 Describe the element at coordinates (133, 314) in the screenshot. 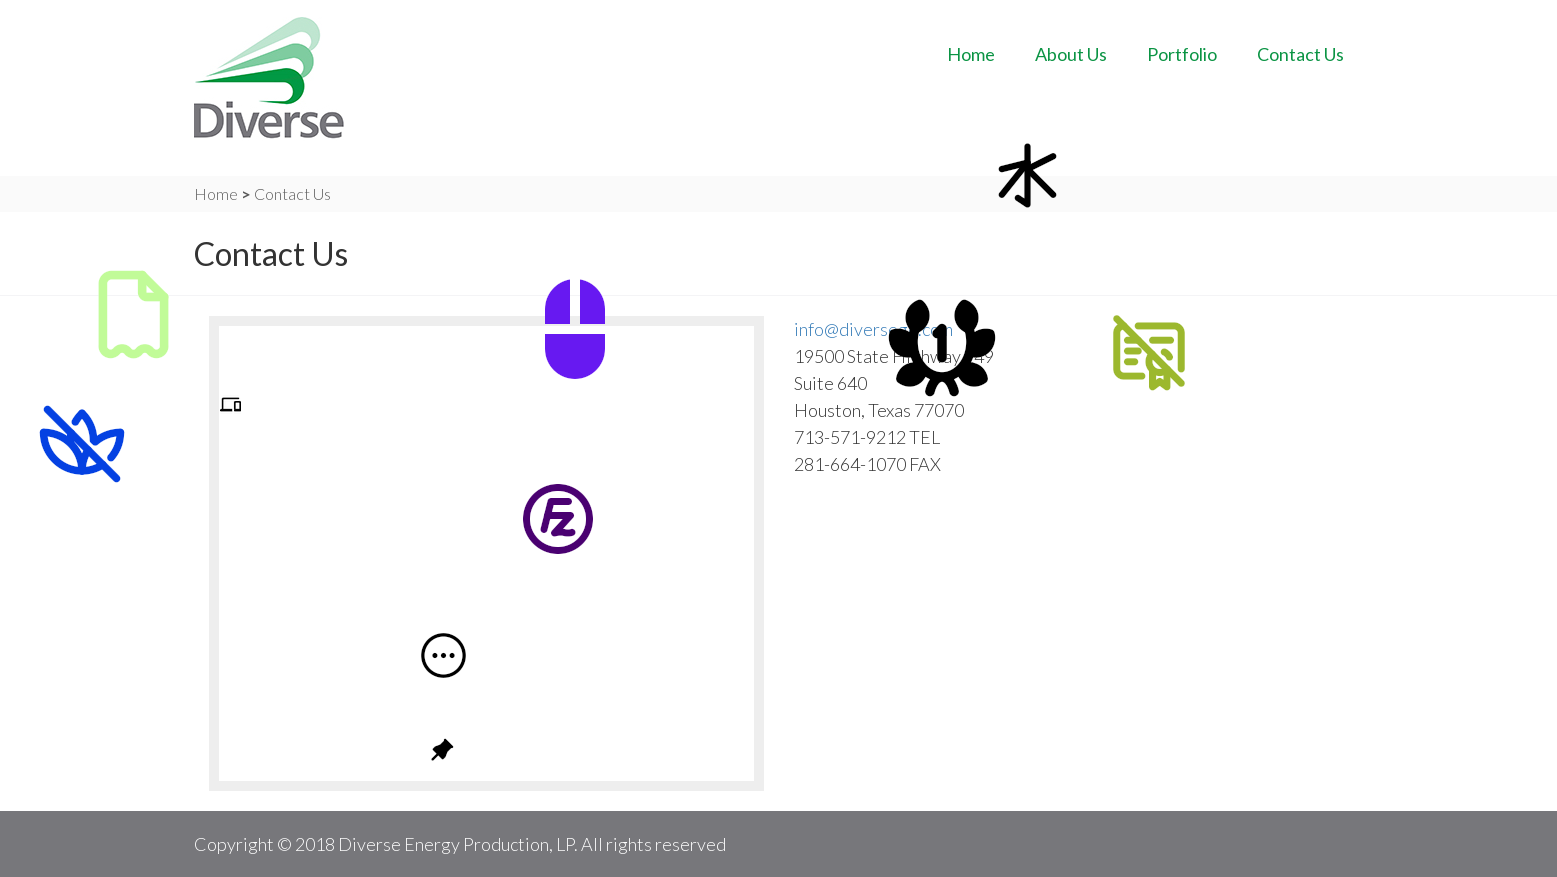

I see `view invoice or billing details` at that location.